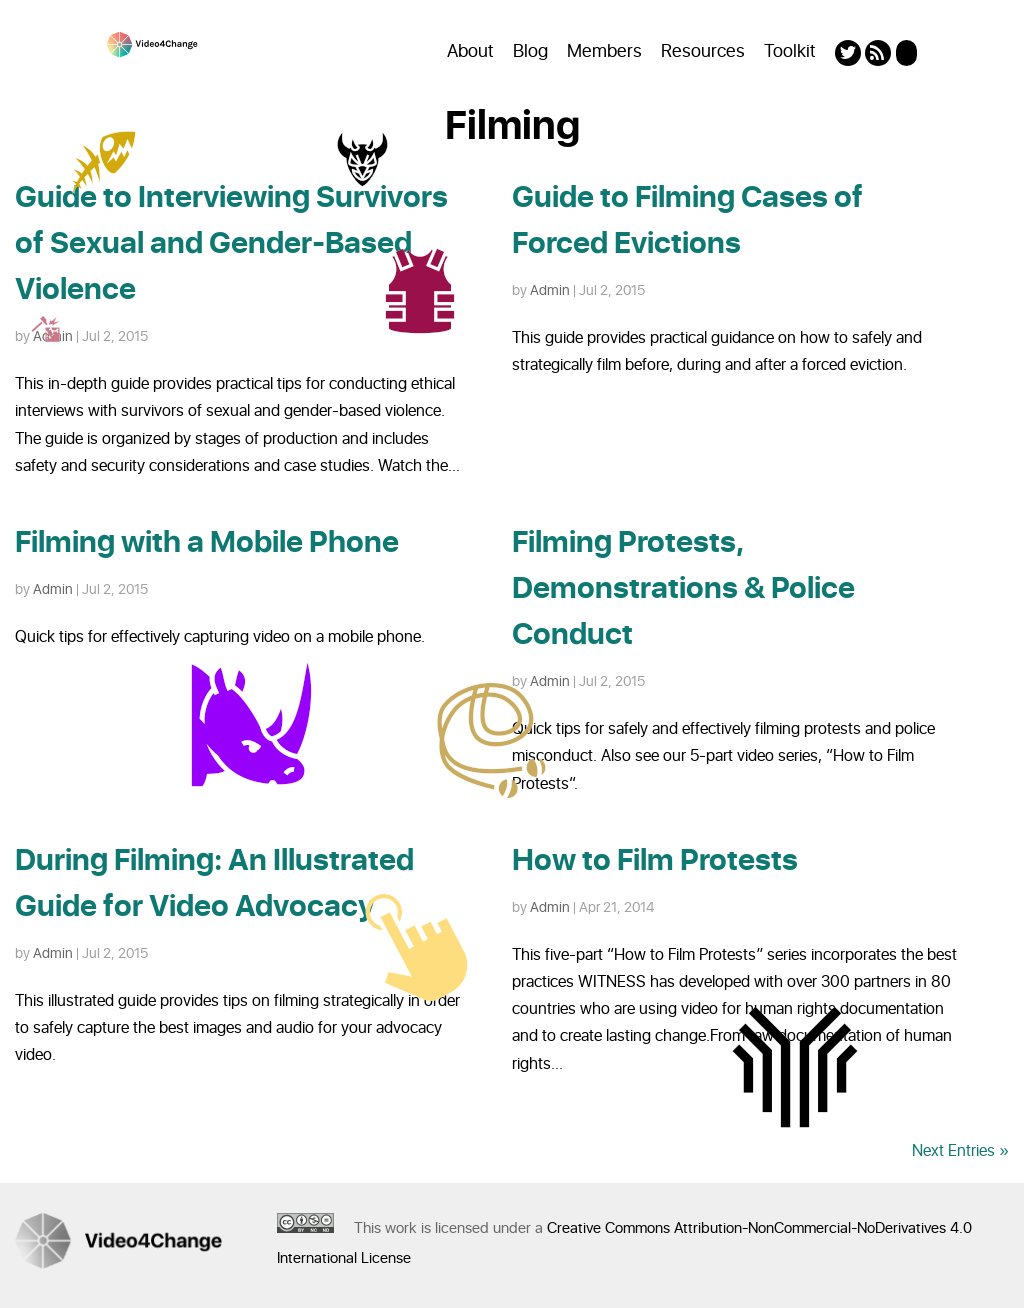 The height and width of the screenshot is (1308, 1024). I want to click on equip body armor or protective gear, so click(420, 291).